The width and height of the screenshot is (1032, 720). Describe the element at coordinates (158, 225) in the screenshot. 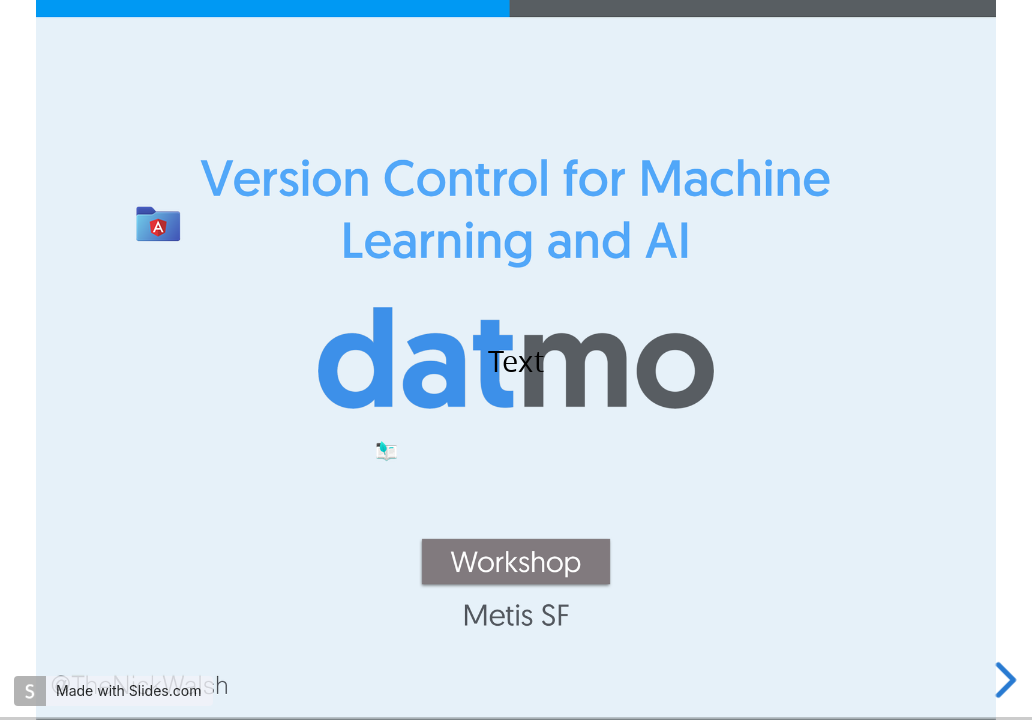

I see `open folder containing Angular project files` at that location.